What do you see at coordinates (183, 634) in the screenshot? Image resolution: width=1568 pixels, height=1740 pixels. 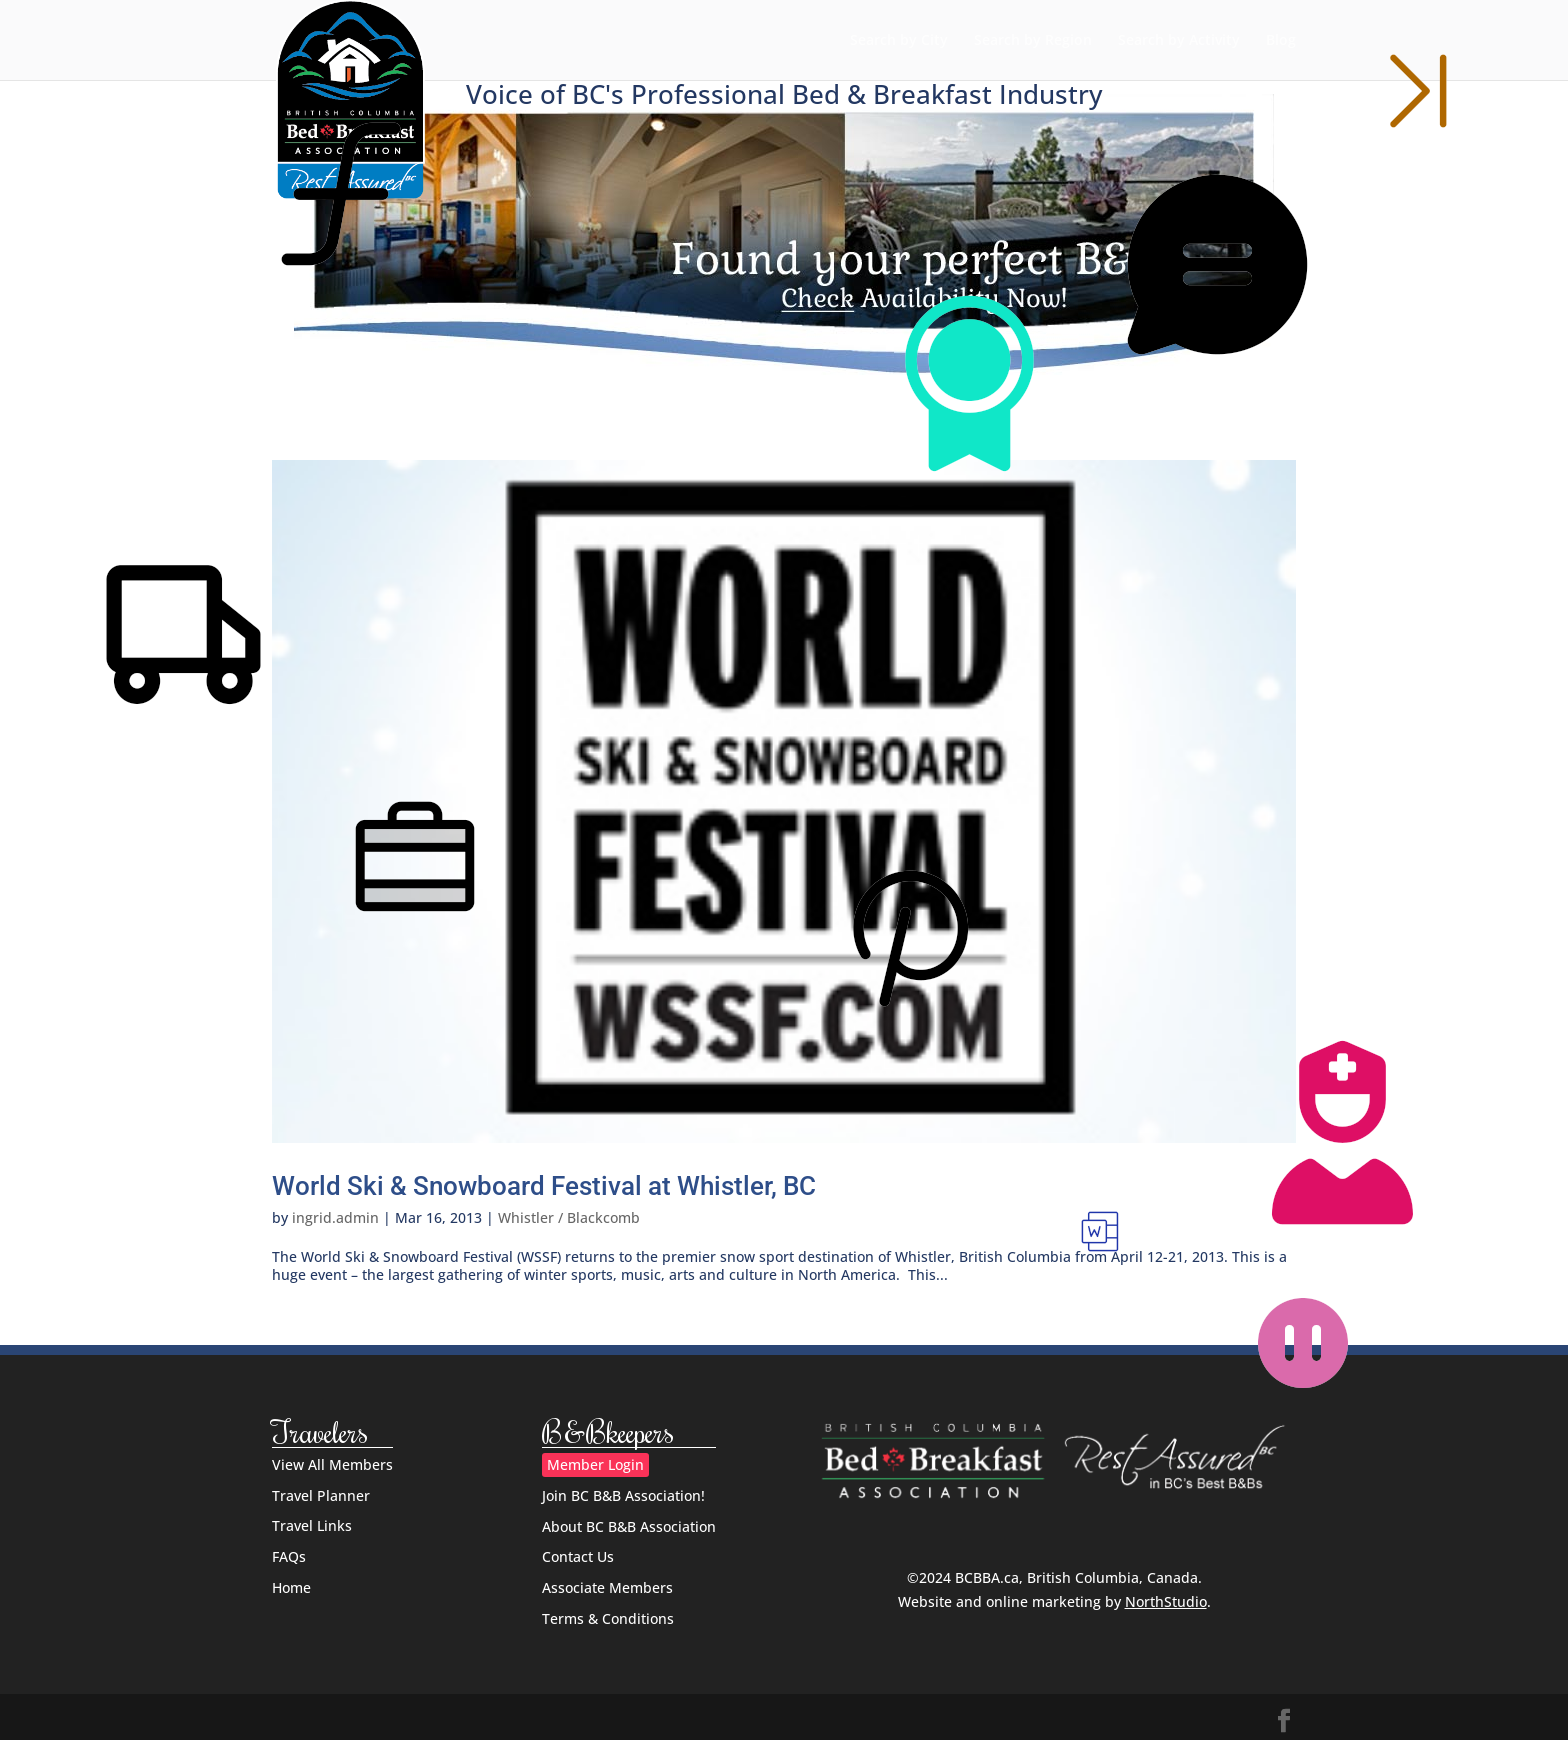 I see `access vehicle or transportation options` at bounding box center [183, 634].